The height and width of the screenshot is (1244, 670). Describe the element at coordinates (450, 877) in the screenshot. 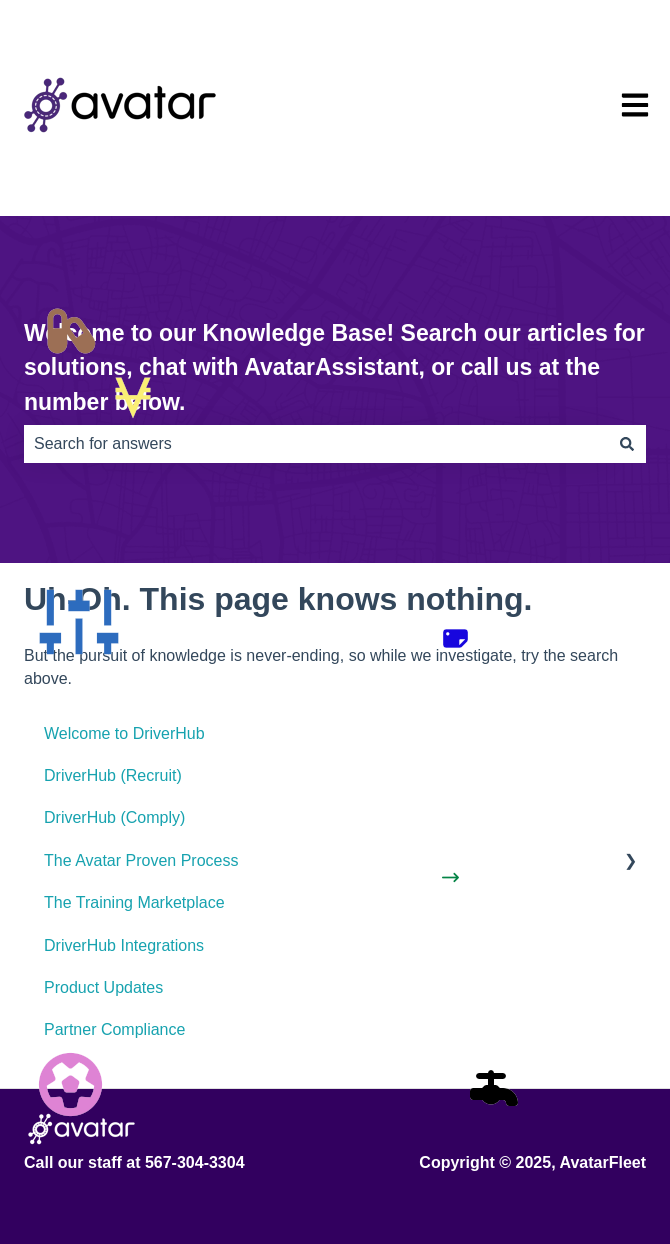

I see `continue to the next step` at that location.